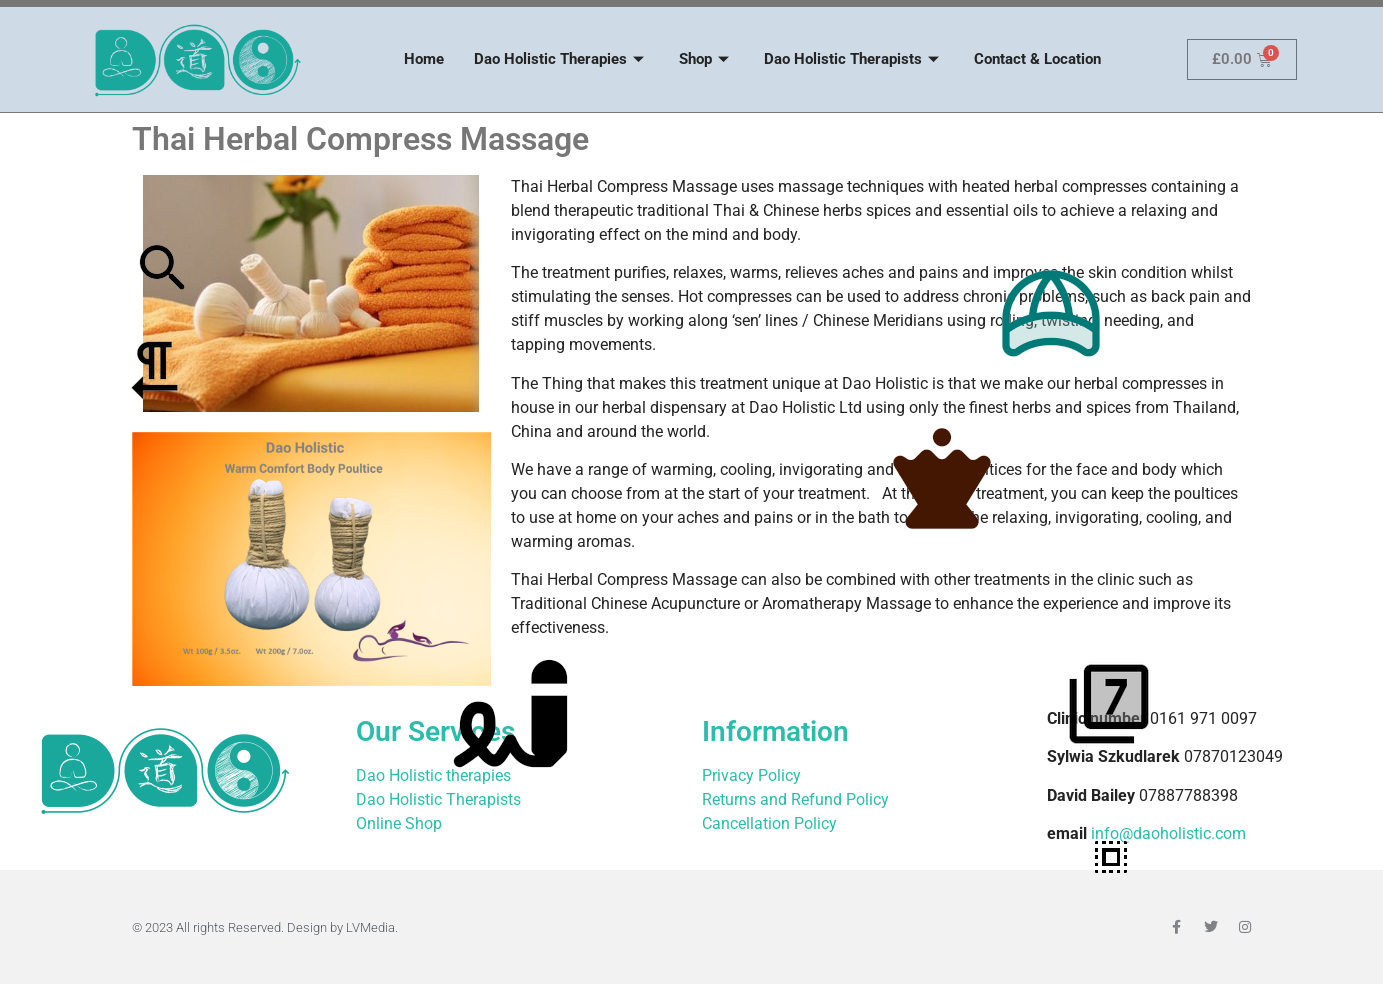 Image resolution: width=1383 pixels, height=984 pixels. What do you see at coordinates (1111, 857) in the screenshot?
I see `select all items in a list or grid` at bounding box center [1111, 857].